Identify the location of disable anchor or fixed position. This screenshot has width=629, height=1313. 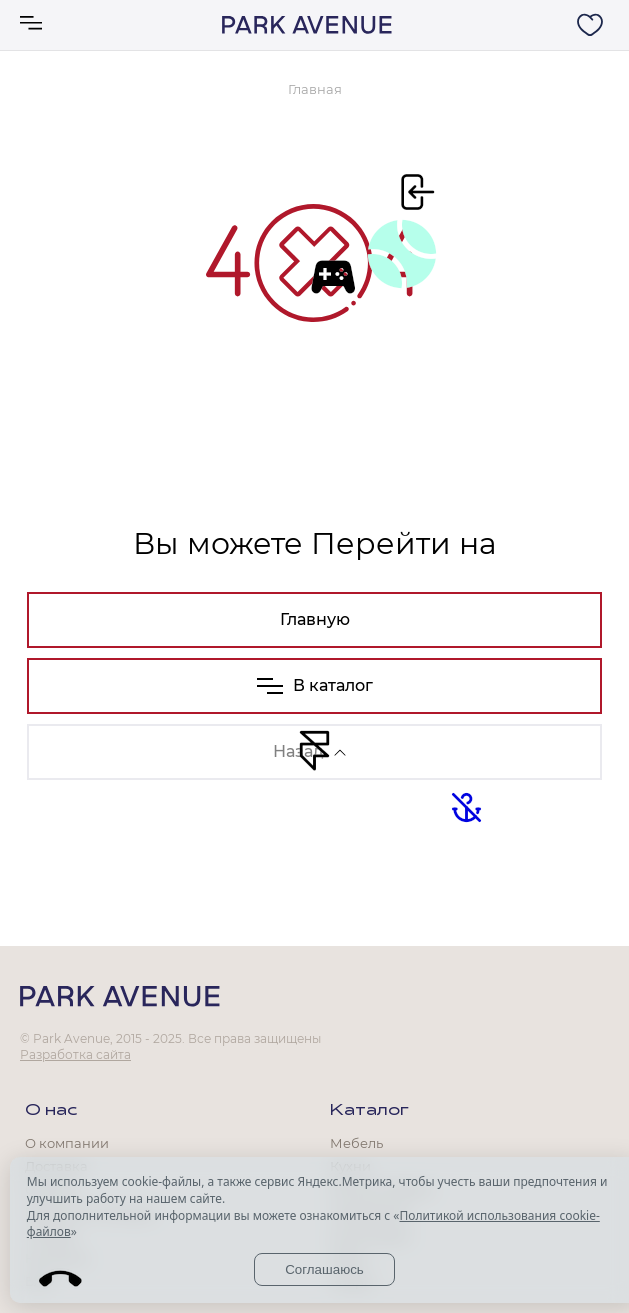
(466, 807).